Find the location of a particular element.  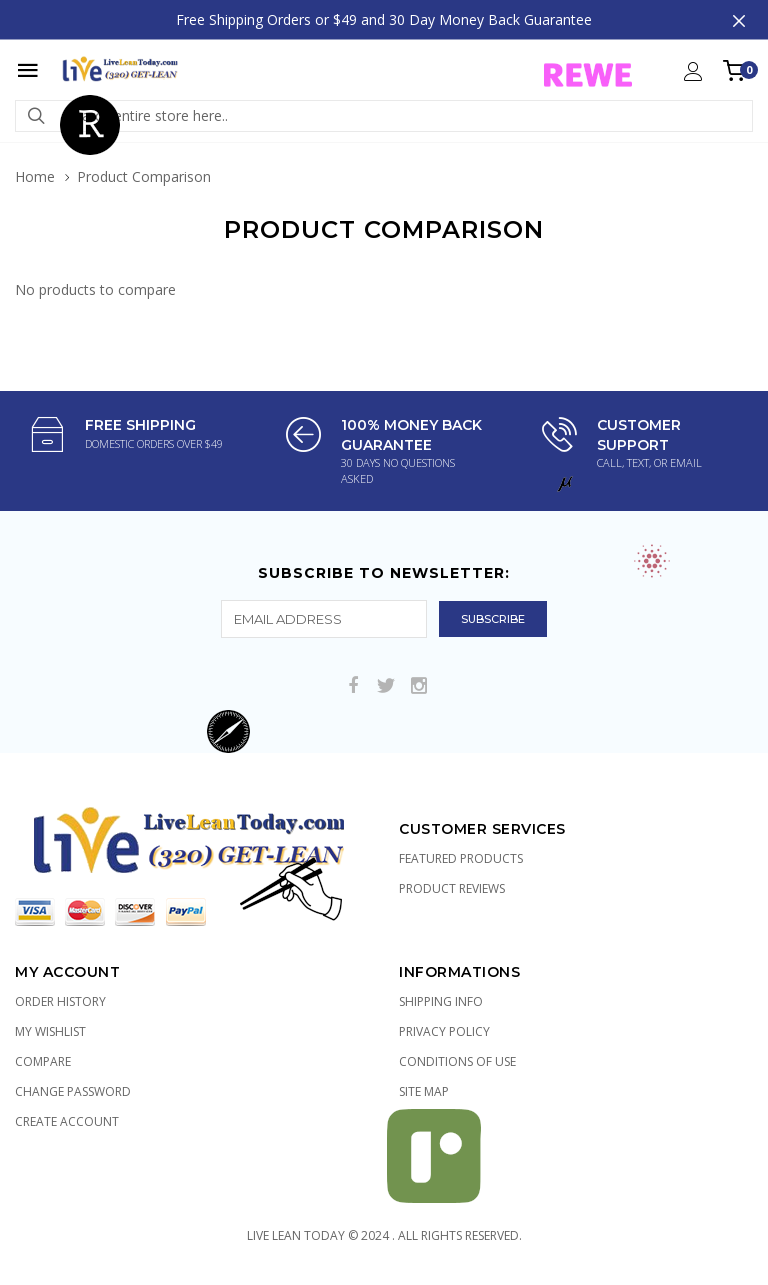

open MicroStation application is located at coordinates (565, 484).